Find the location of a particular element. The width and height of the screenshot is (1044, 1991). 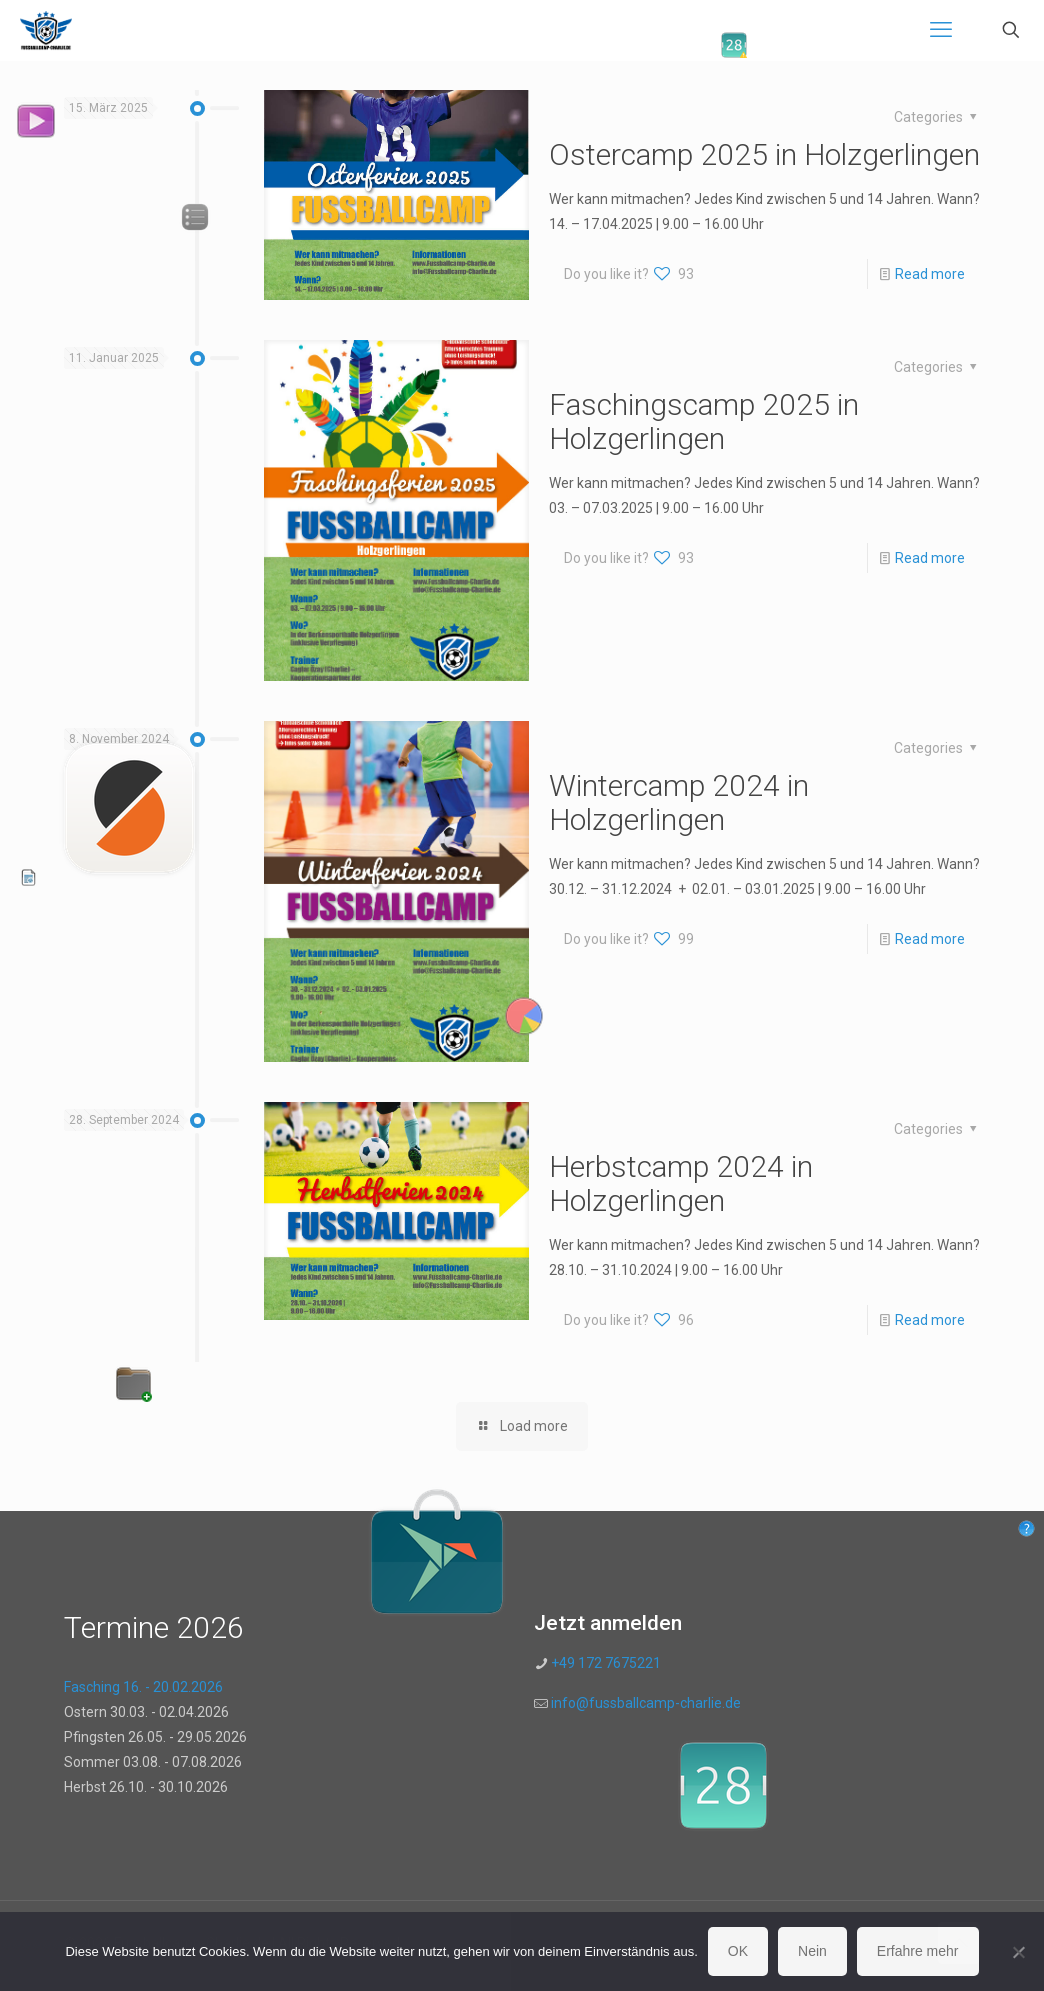

open multimedia or media player app is located at coordinates (36, 121).